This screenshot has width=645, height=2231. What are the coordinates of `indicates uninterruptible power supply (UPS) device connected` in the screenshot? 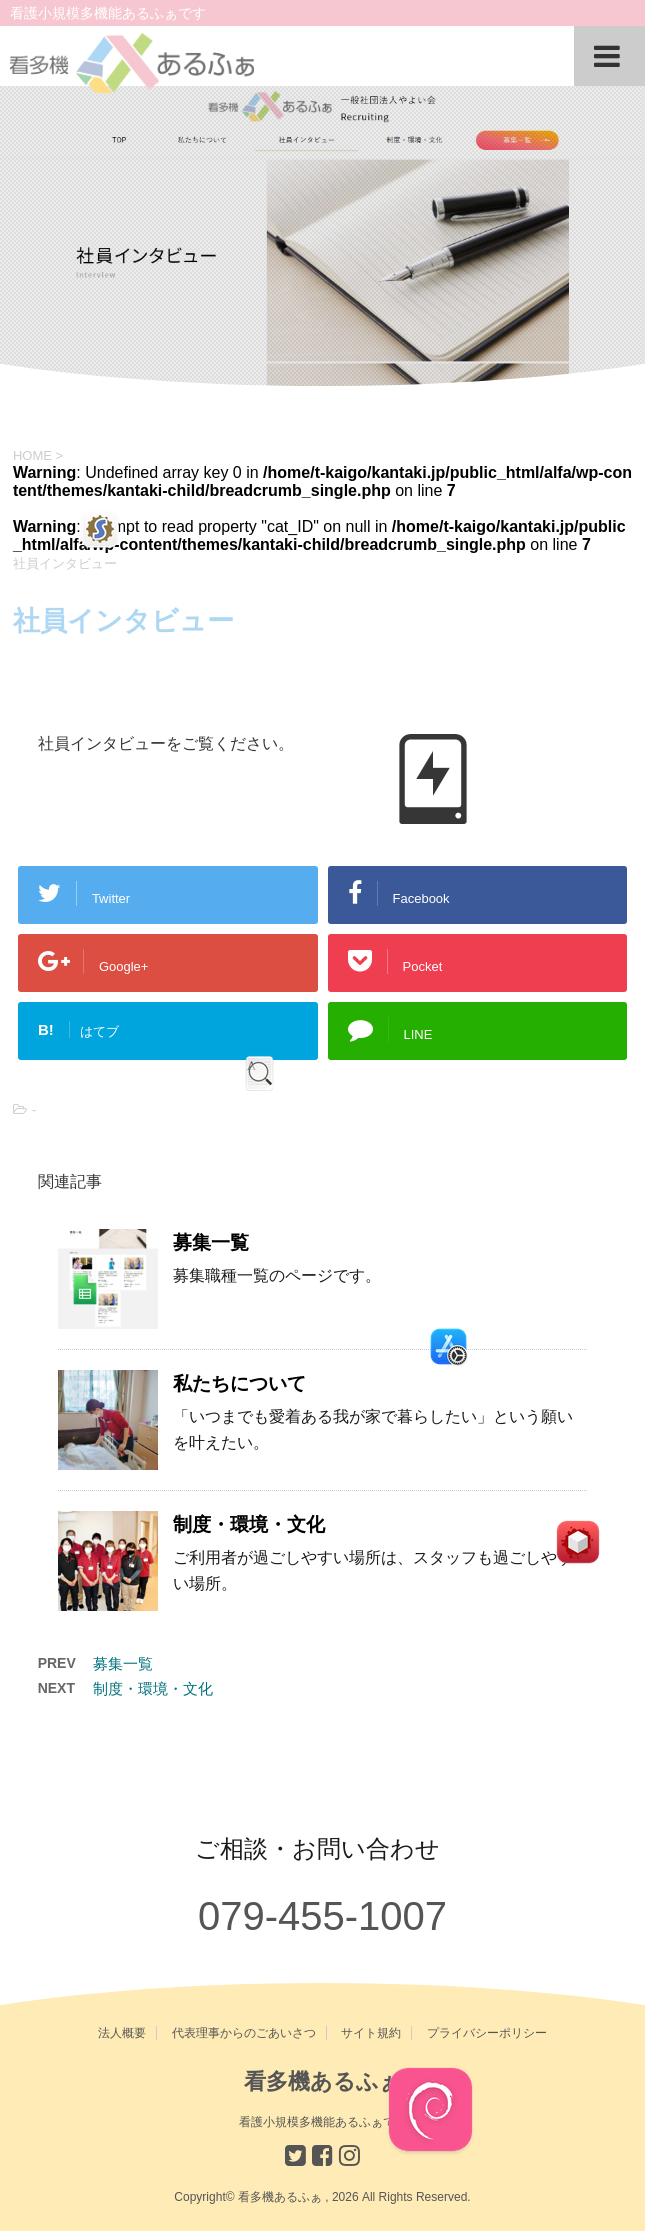 It's located at (433, 779).